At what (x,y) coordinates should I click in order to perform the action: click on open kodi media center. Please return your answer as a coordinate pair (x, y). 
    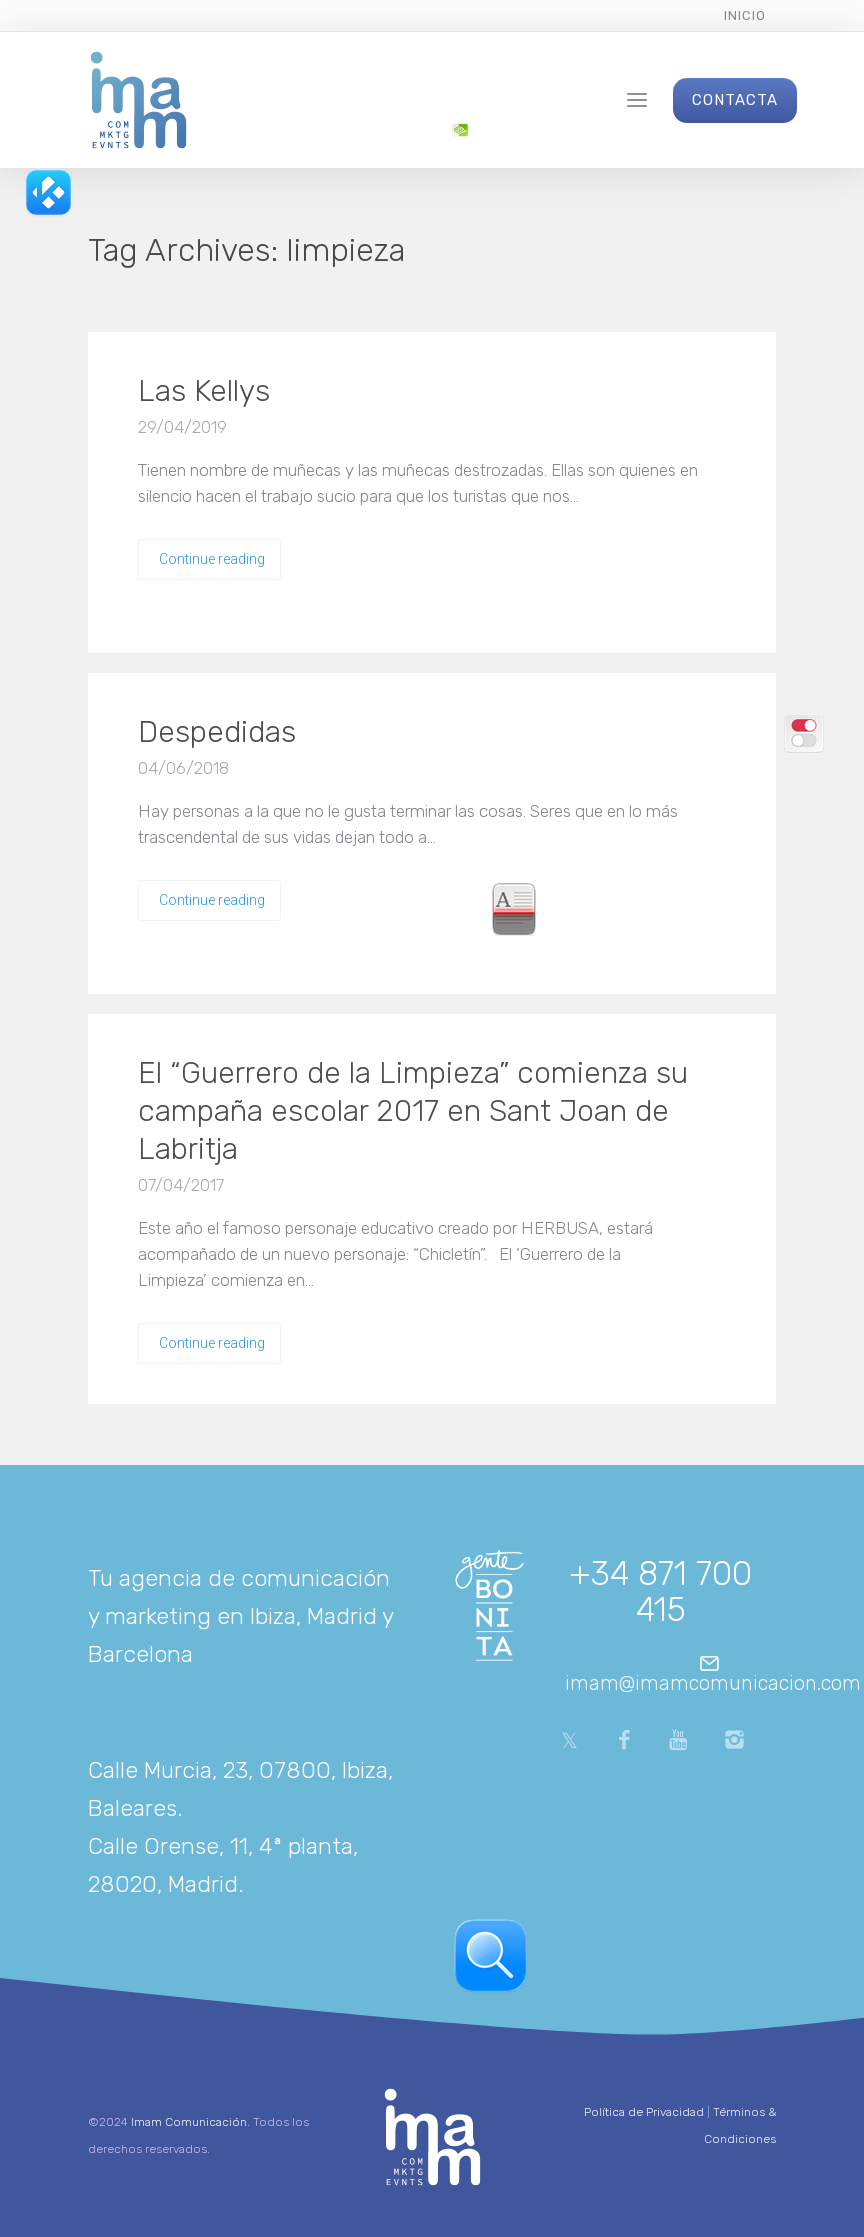
    Looking at the image, I should click on (48, 192).